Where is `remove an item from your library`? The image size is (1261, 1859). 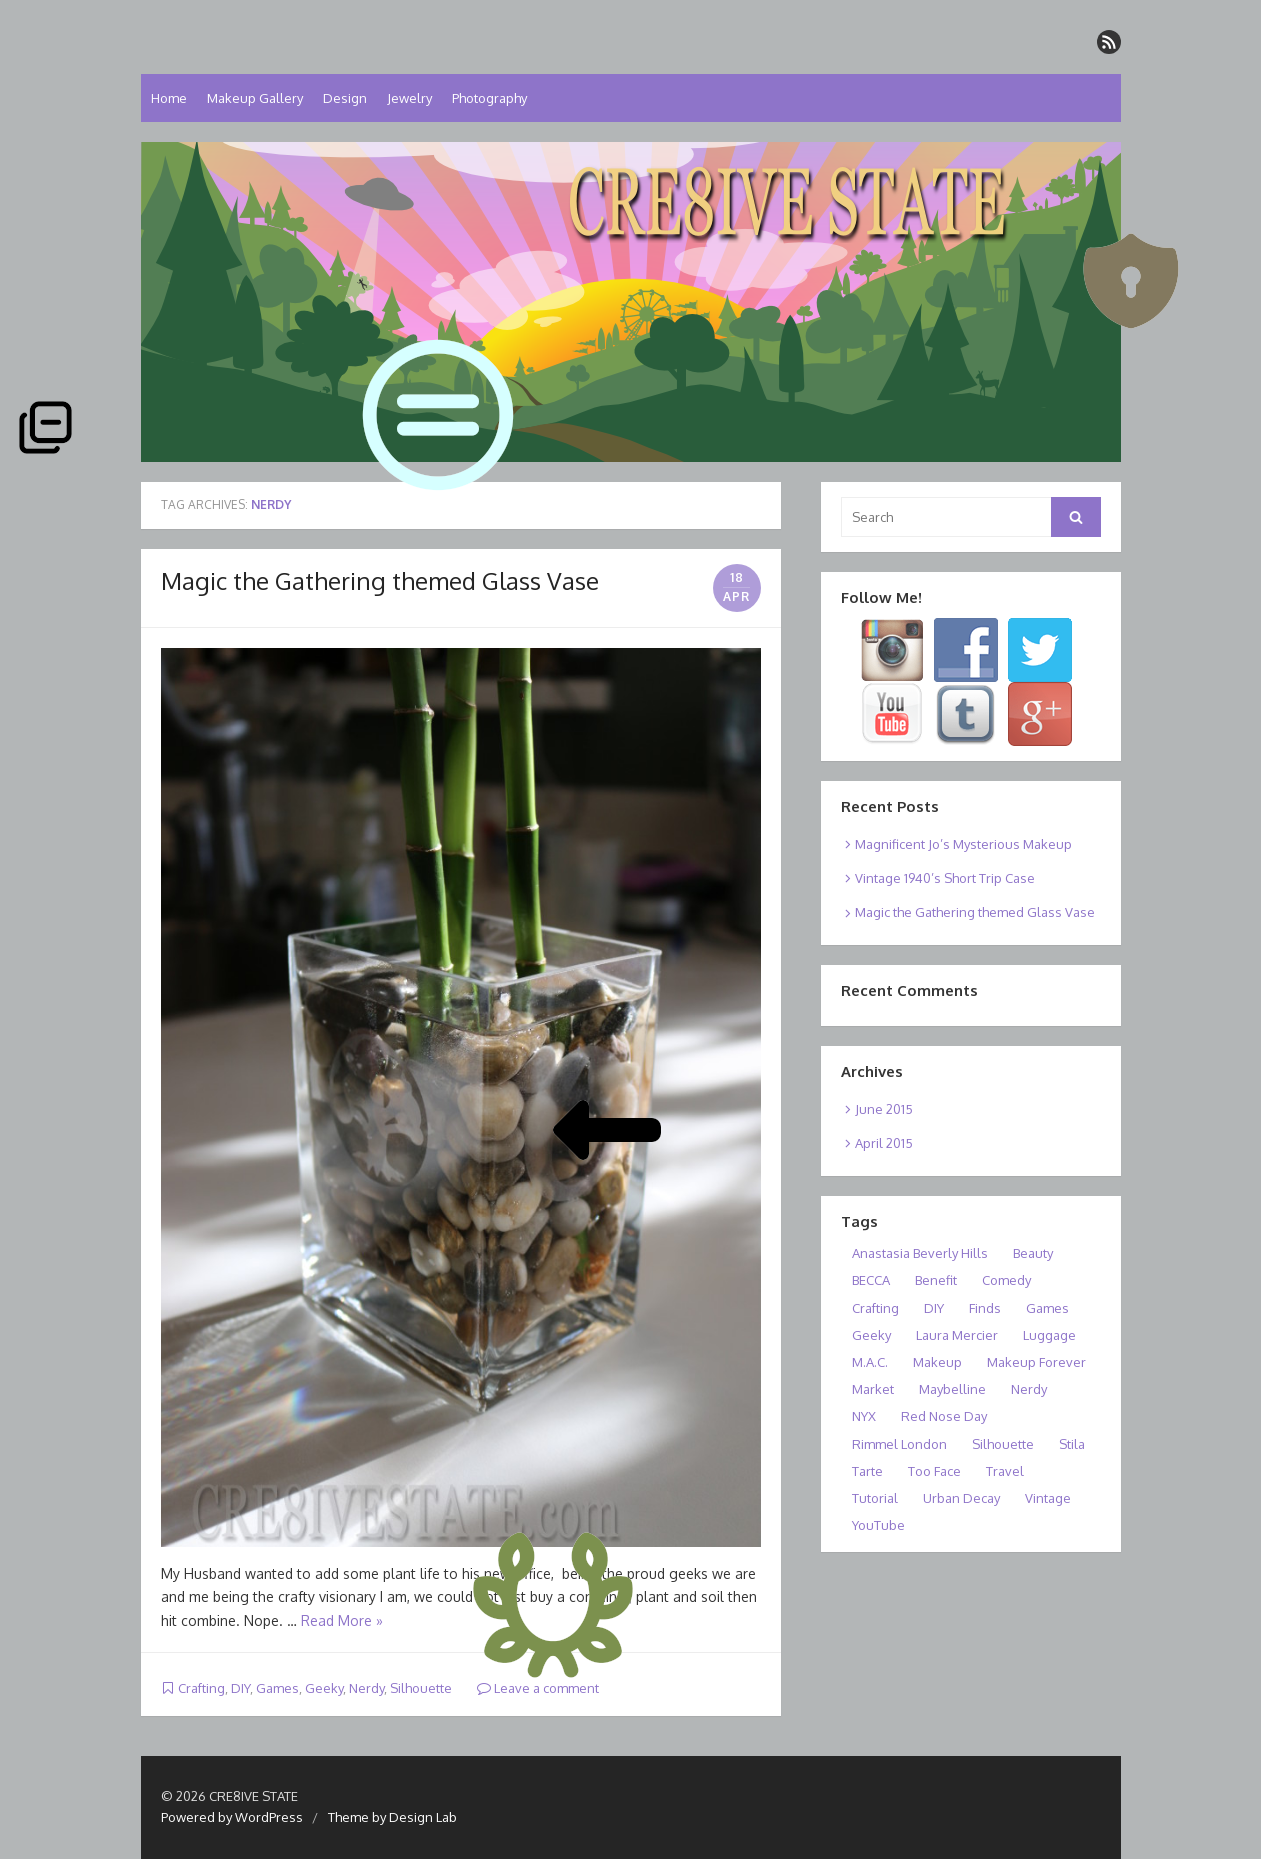
remove an item from your library is located at coordinates (45, 427).